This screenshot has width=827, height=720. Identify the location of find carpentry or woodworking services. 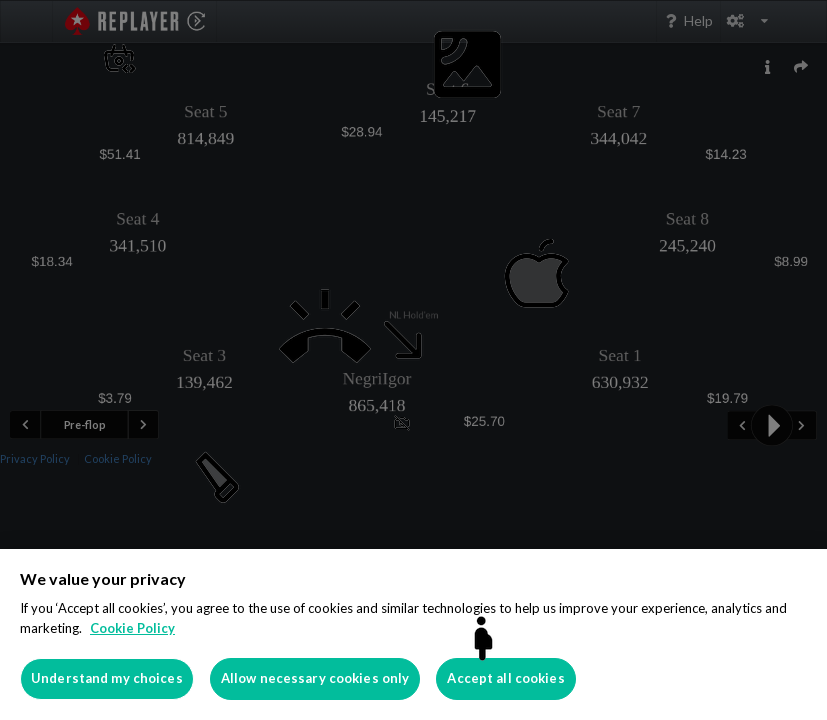
(218, 478).